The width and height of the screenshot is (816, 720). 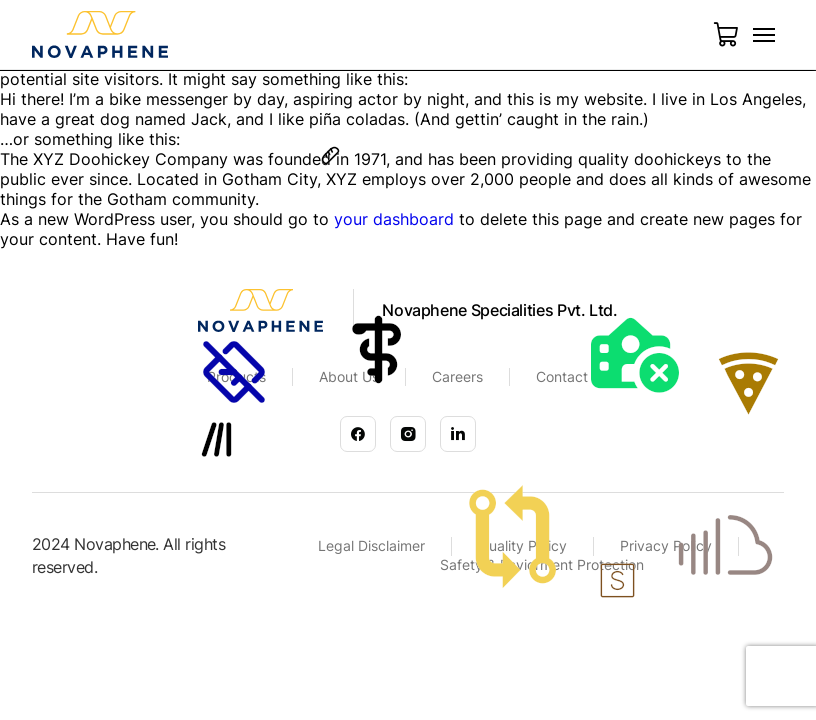 I want to click on access medical or healthcare services, so click(x=378, y=349).